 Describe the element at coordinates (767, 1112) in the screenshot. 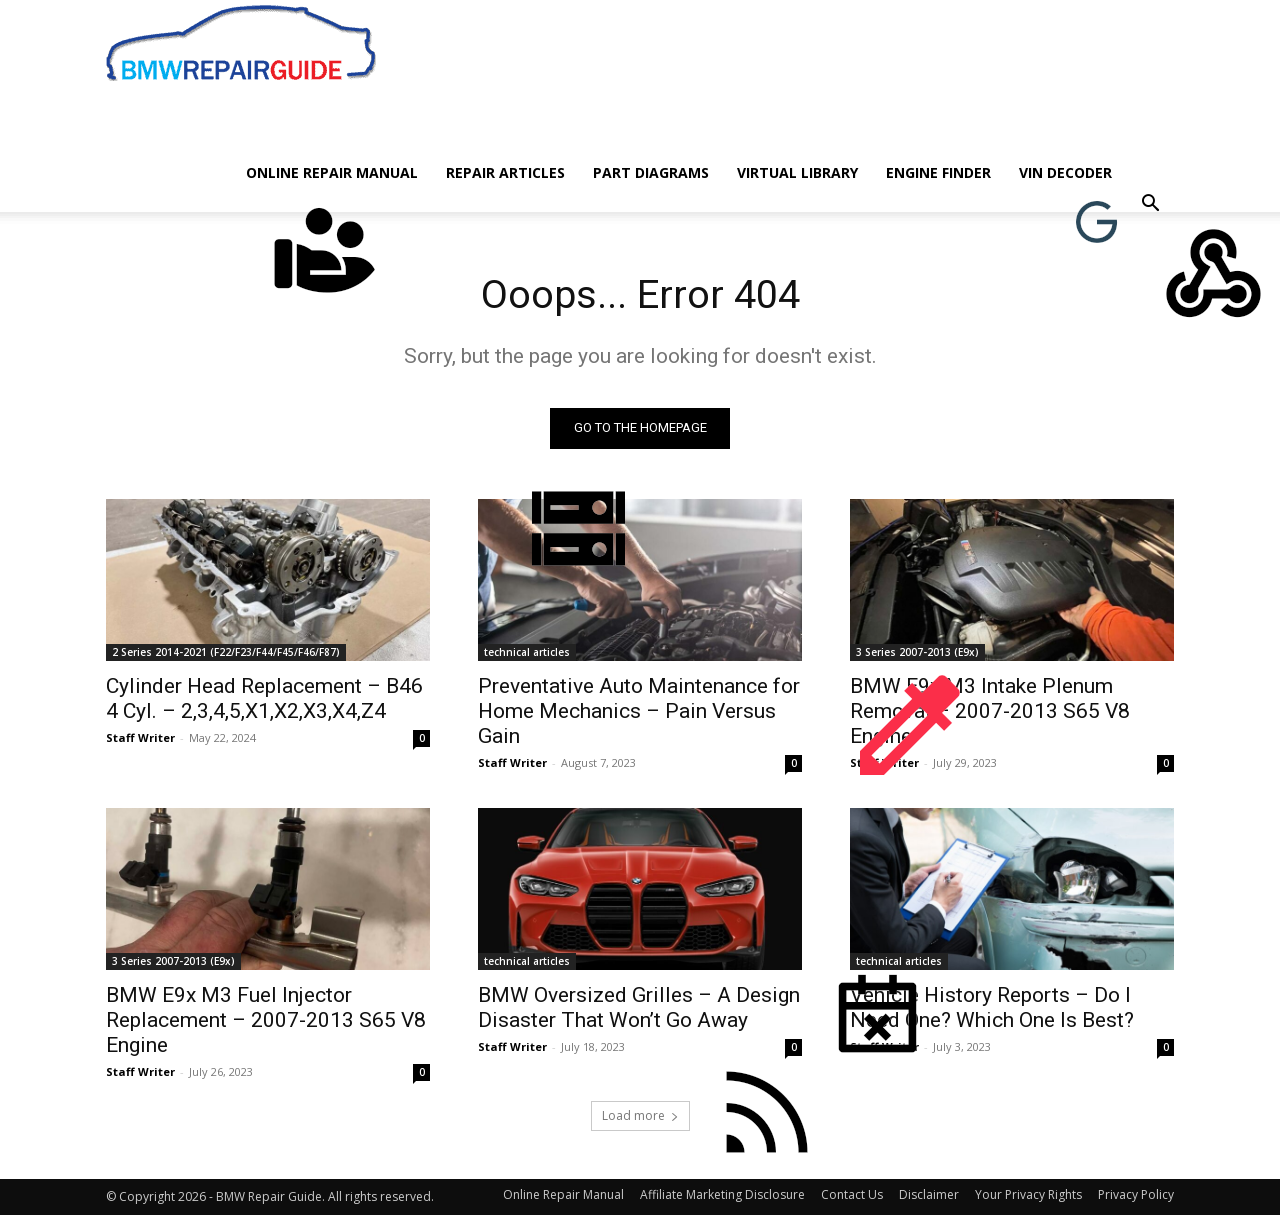

I see `subscribe to RSS feed` at that location.